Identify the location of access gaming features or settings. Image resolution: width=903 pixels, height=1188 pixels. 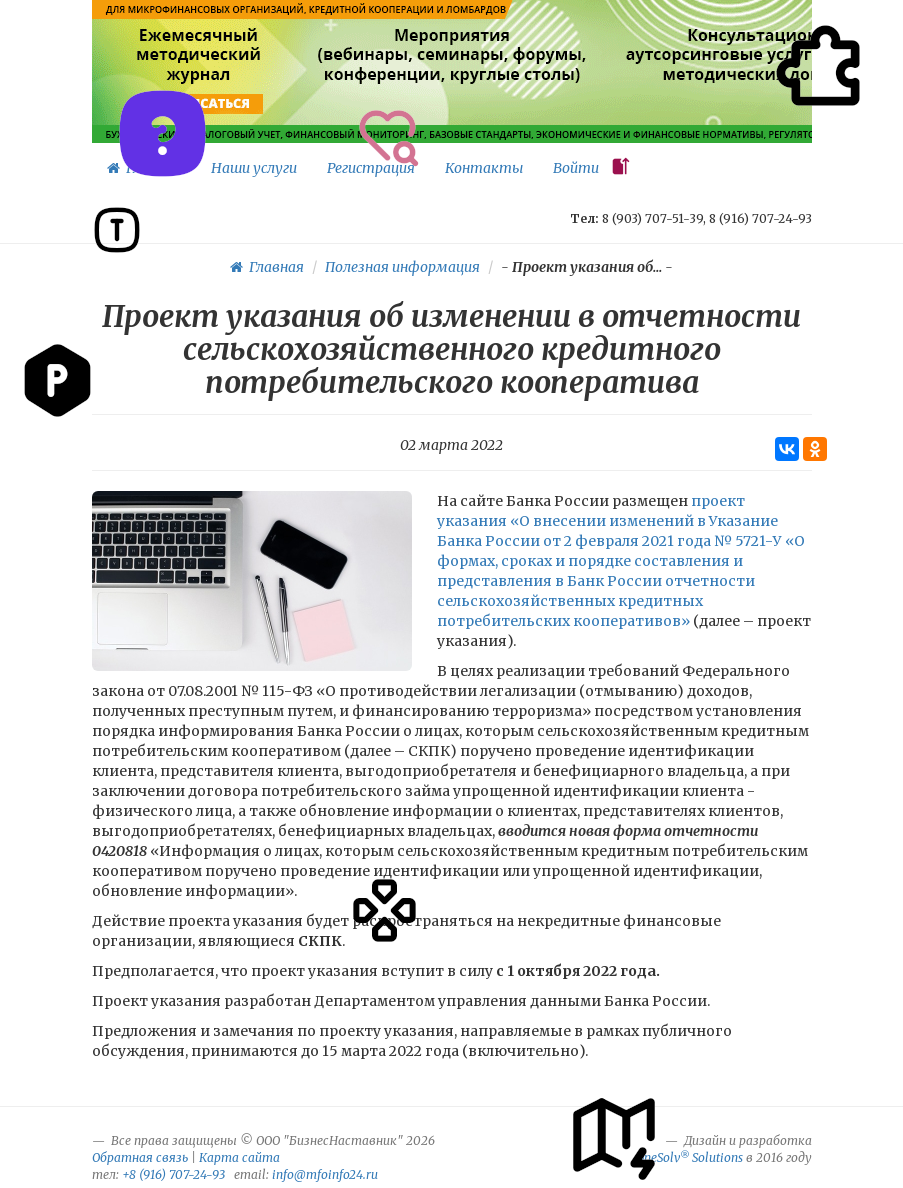
(384, 910).